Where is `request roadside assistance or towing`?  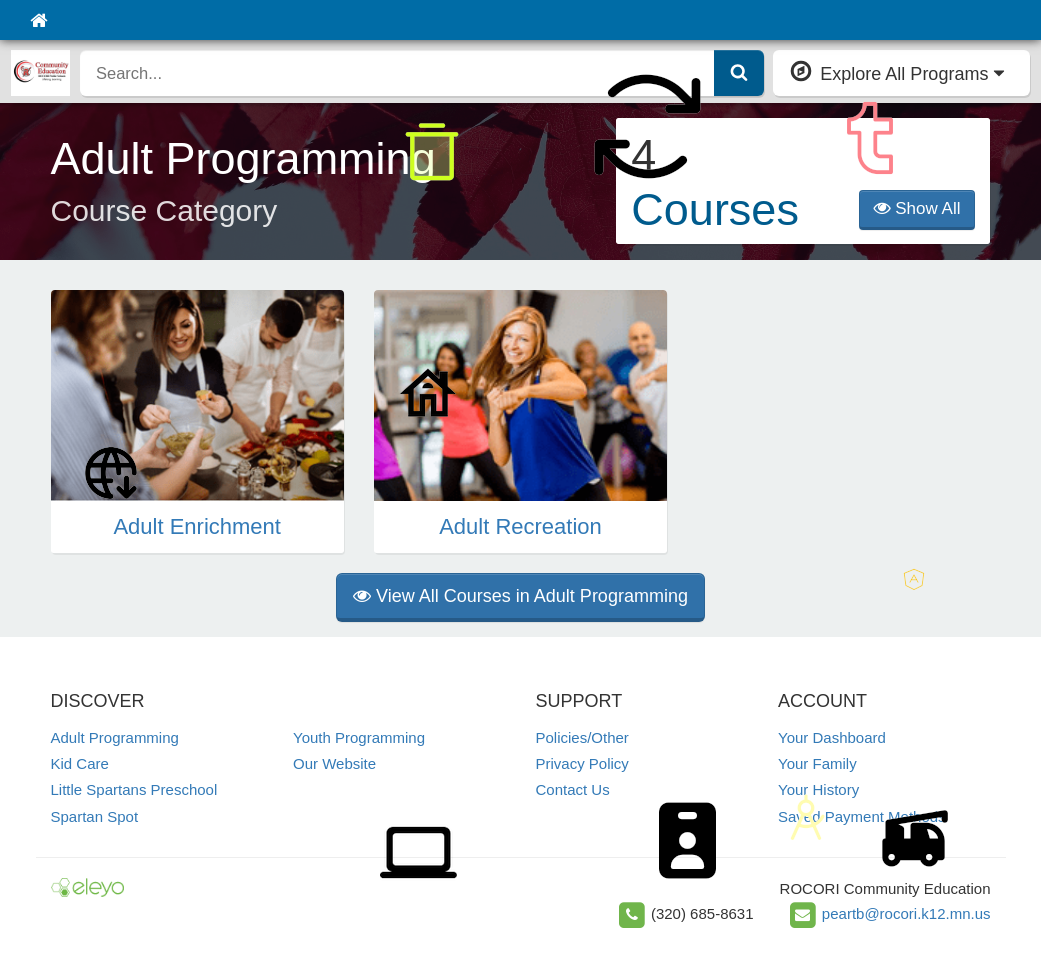 request roadside assistance or towing is located at coordinates (913, 841).